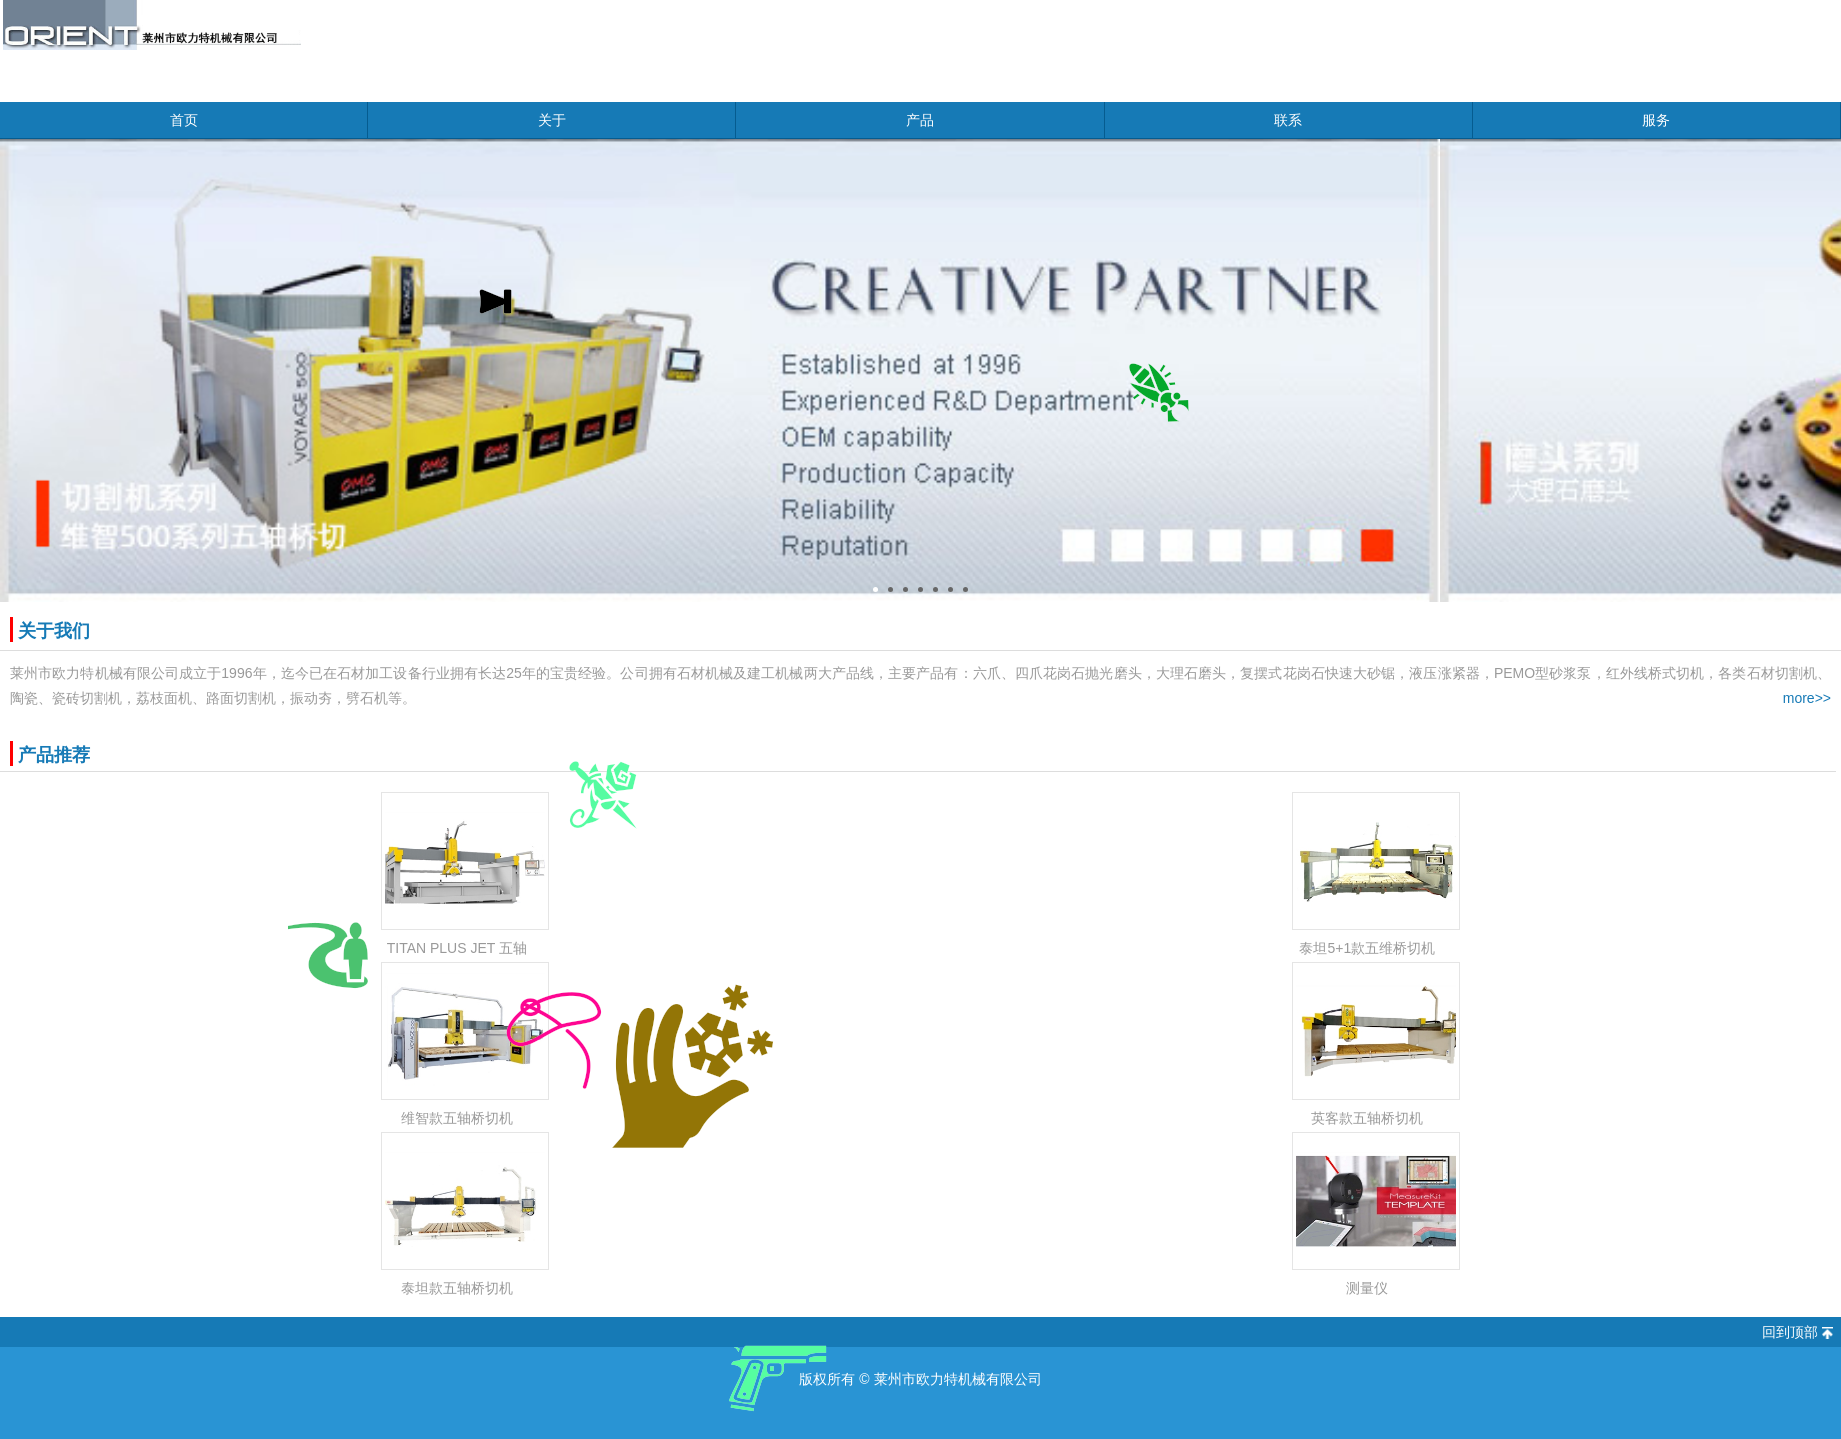 The width and height of the screenshot is (1841, 1439). Describe the element at coordinates (777, 1378) in the screenshot. I see `select handgun weapon in game inventory` at that location.